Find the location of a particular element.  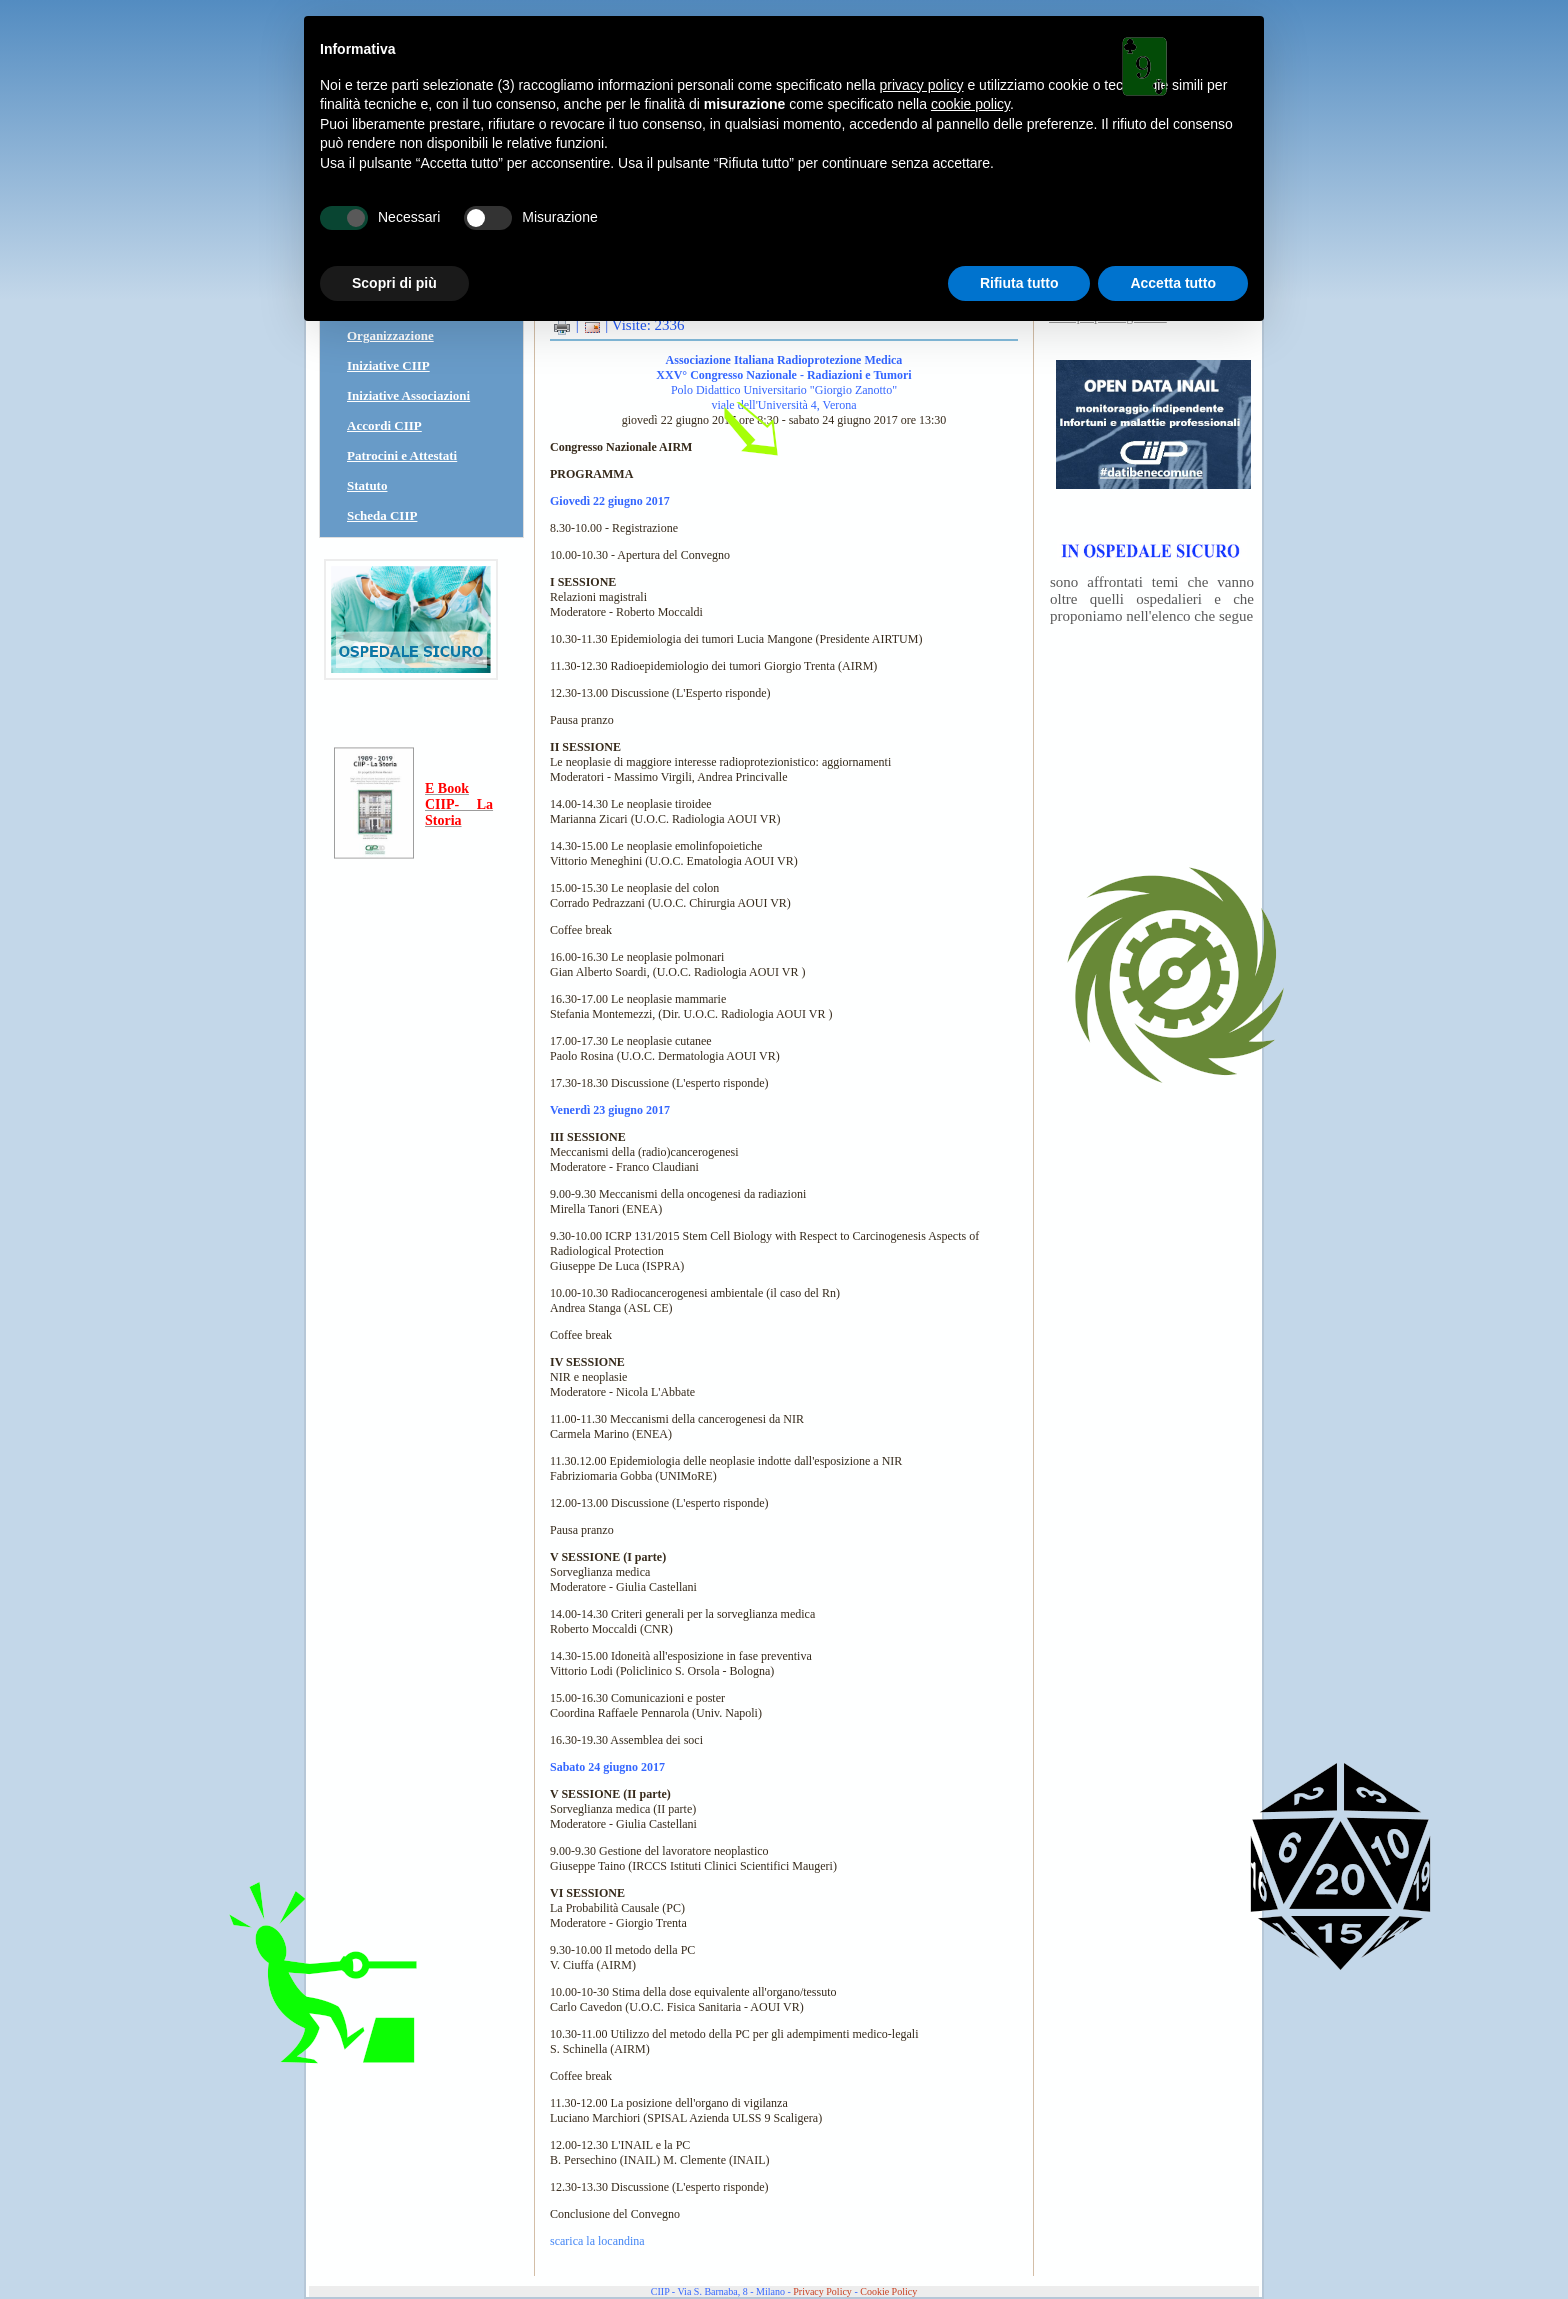

roll a d20 die is located at coordinates (1340, 1866).